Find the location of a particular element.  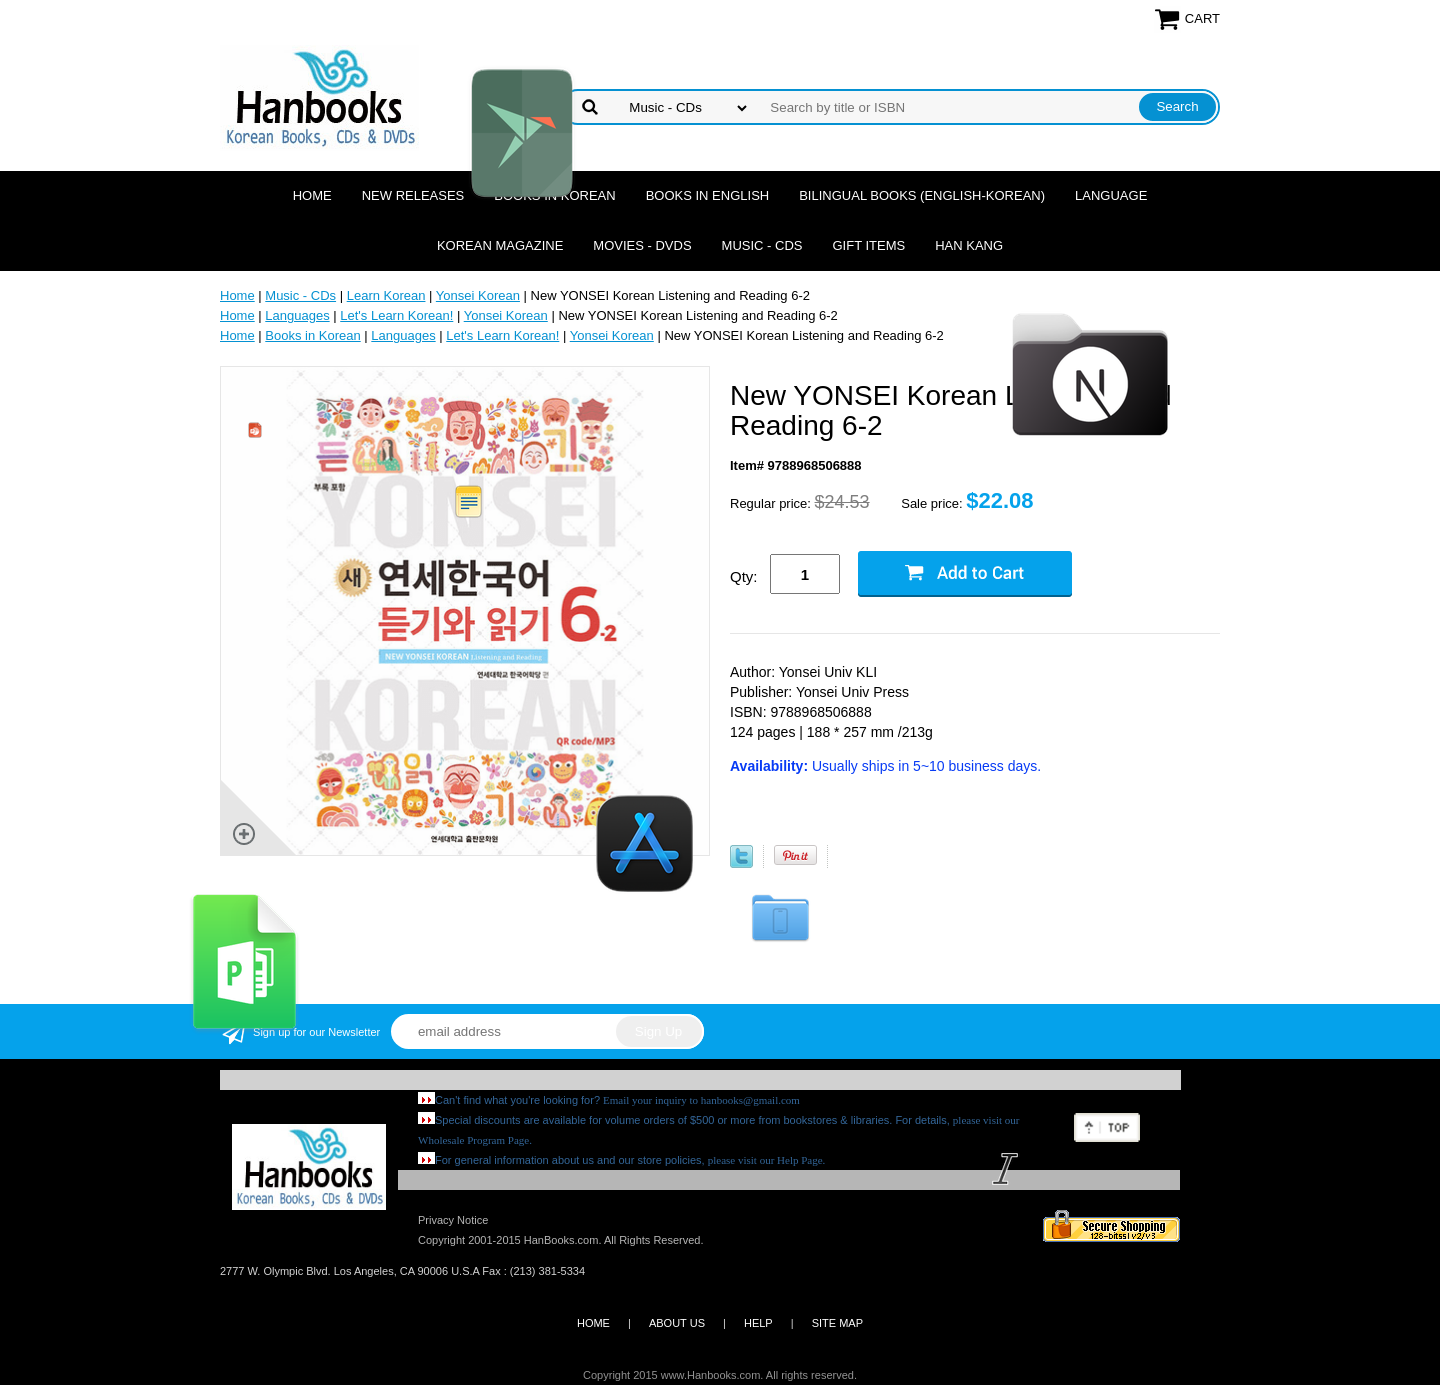

a microsoft publisher document file is located at coordinates (244, 961).